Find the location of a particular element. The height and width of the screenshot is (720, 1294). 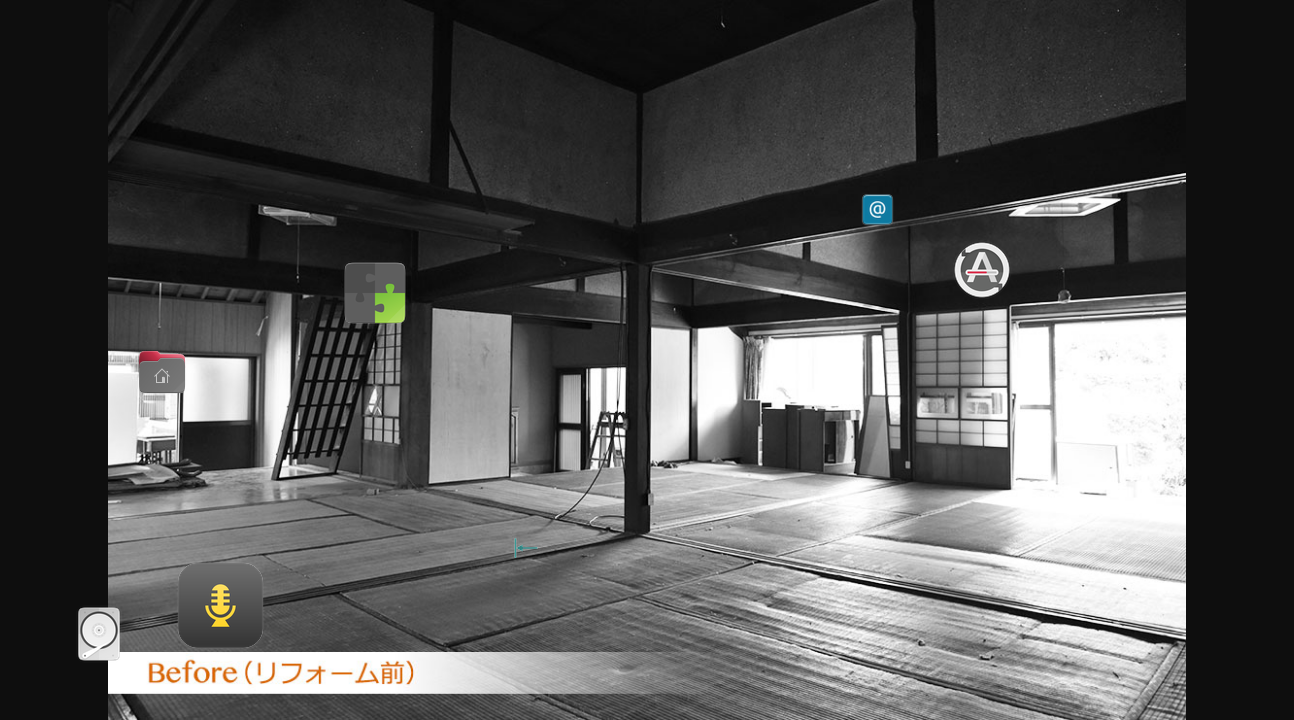

open gnome shell extensions manager is located at coordinates (375, 293).